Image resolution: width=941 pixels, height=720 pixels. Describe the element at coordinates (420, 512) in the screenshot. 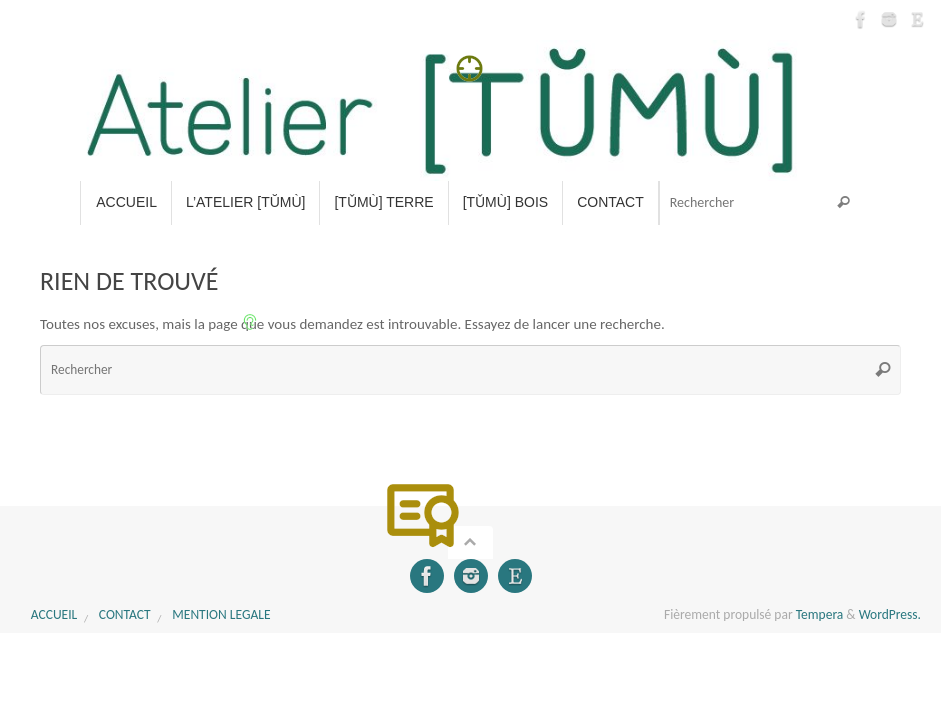

I see `view your certificates or credentials` at that location.